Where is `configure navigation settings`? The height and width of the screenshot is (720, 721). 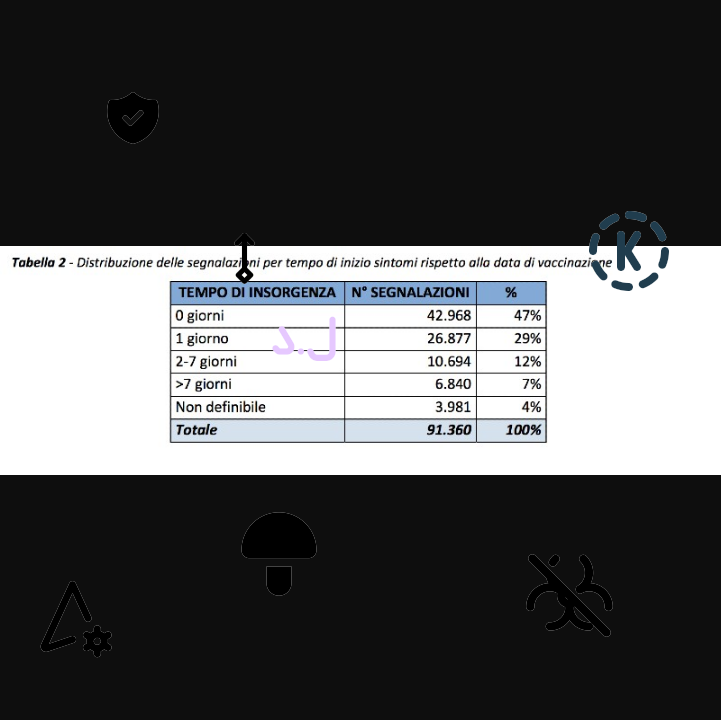 configure navigation settings is located at coordinates (72, 616).